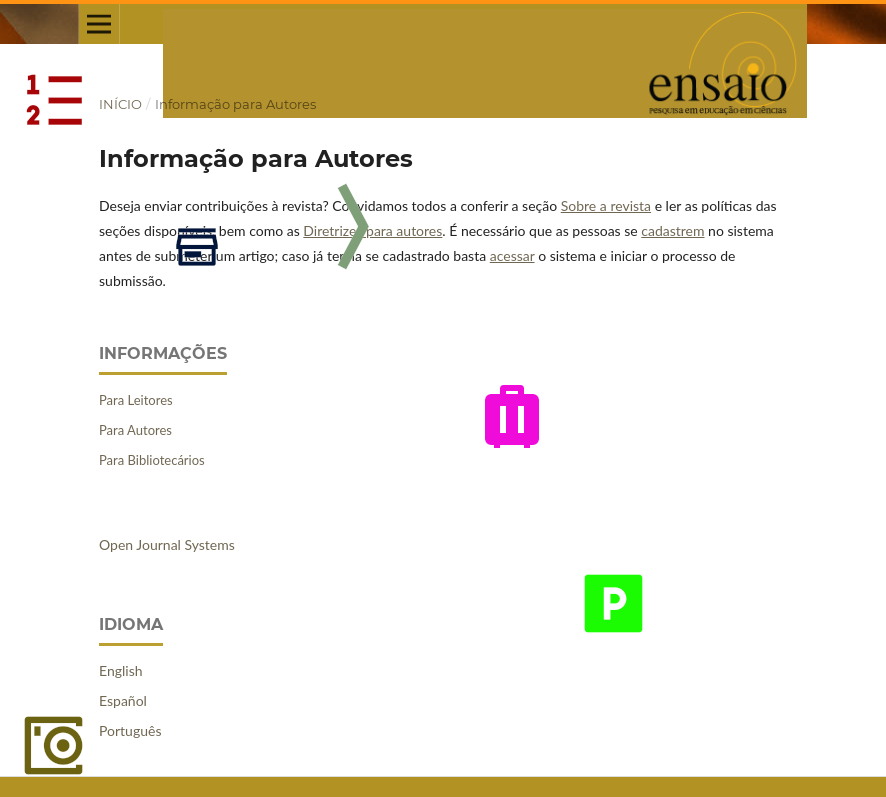 Image resolution: width=886 pixels, height=797 pixels. Describe the element at coordinates (351, 226) in the screenshot. I see `navigate to the next item or page` at that location.